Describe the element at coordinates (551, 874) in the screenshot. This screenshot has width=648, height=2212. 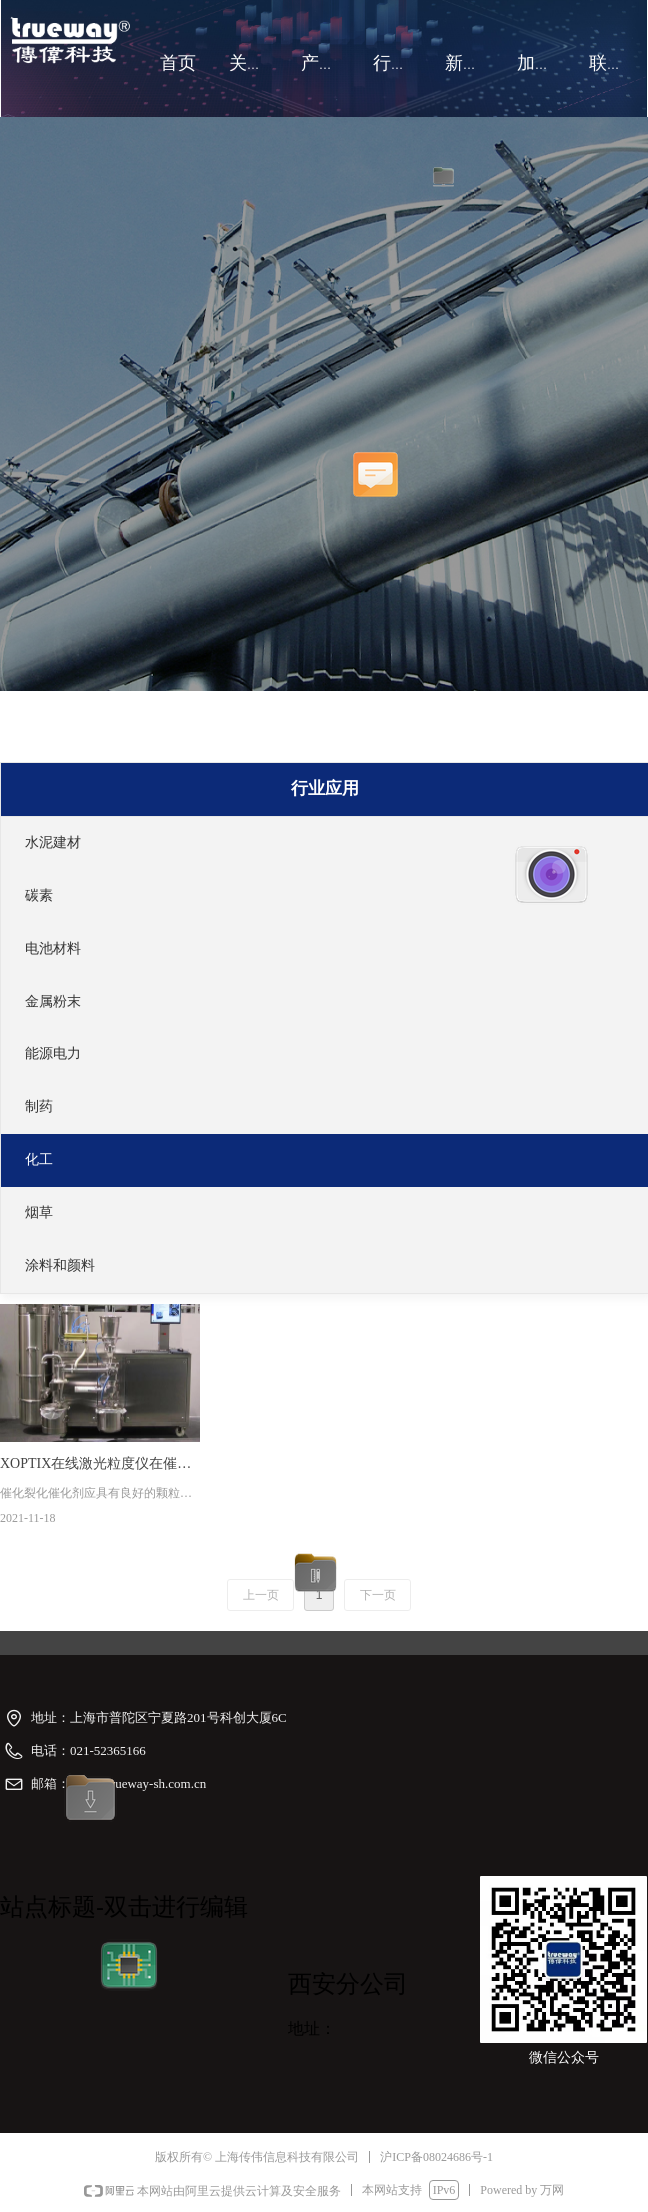
I see `open the camera app` at that location.